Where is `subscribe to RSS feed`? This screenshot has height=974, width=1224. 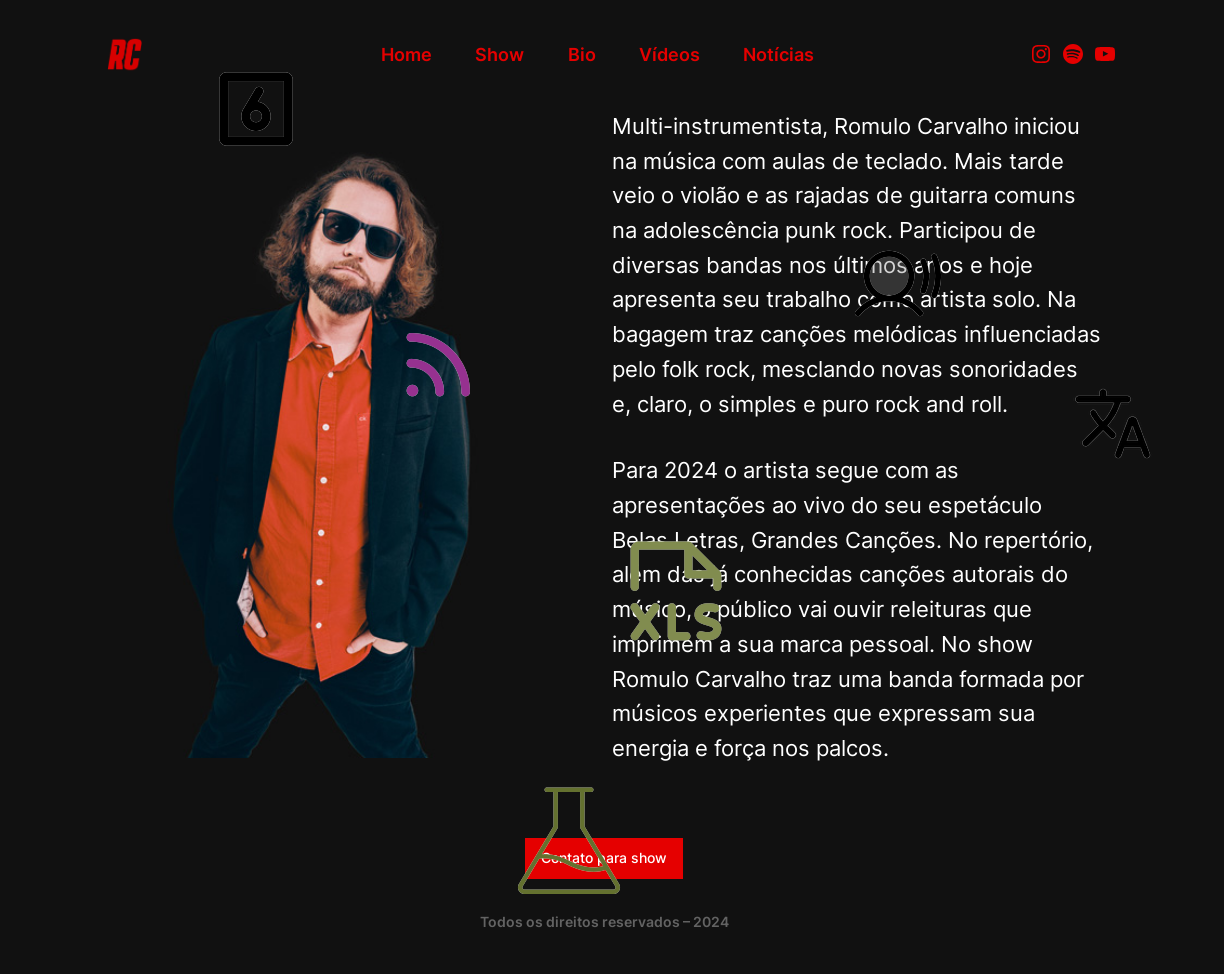 subscribe to RSS feed is located at coordinates (434, 369).